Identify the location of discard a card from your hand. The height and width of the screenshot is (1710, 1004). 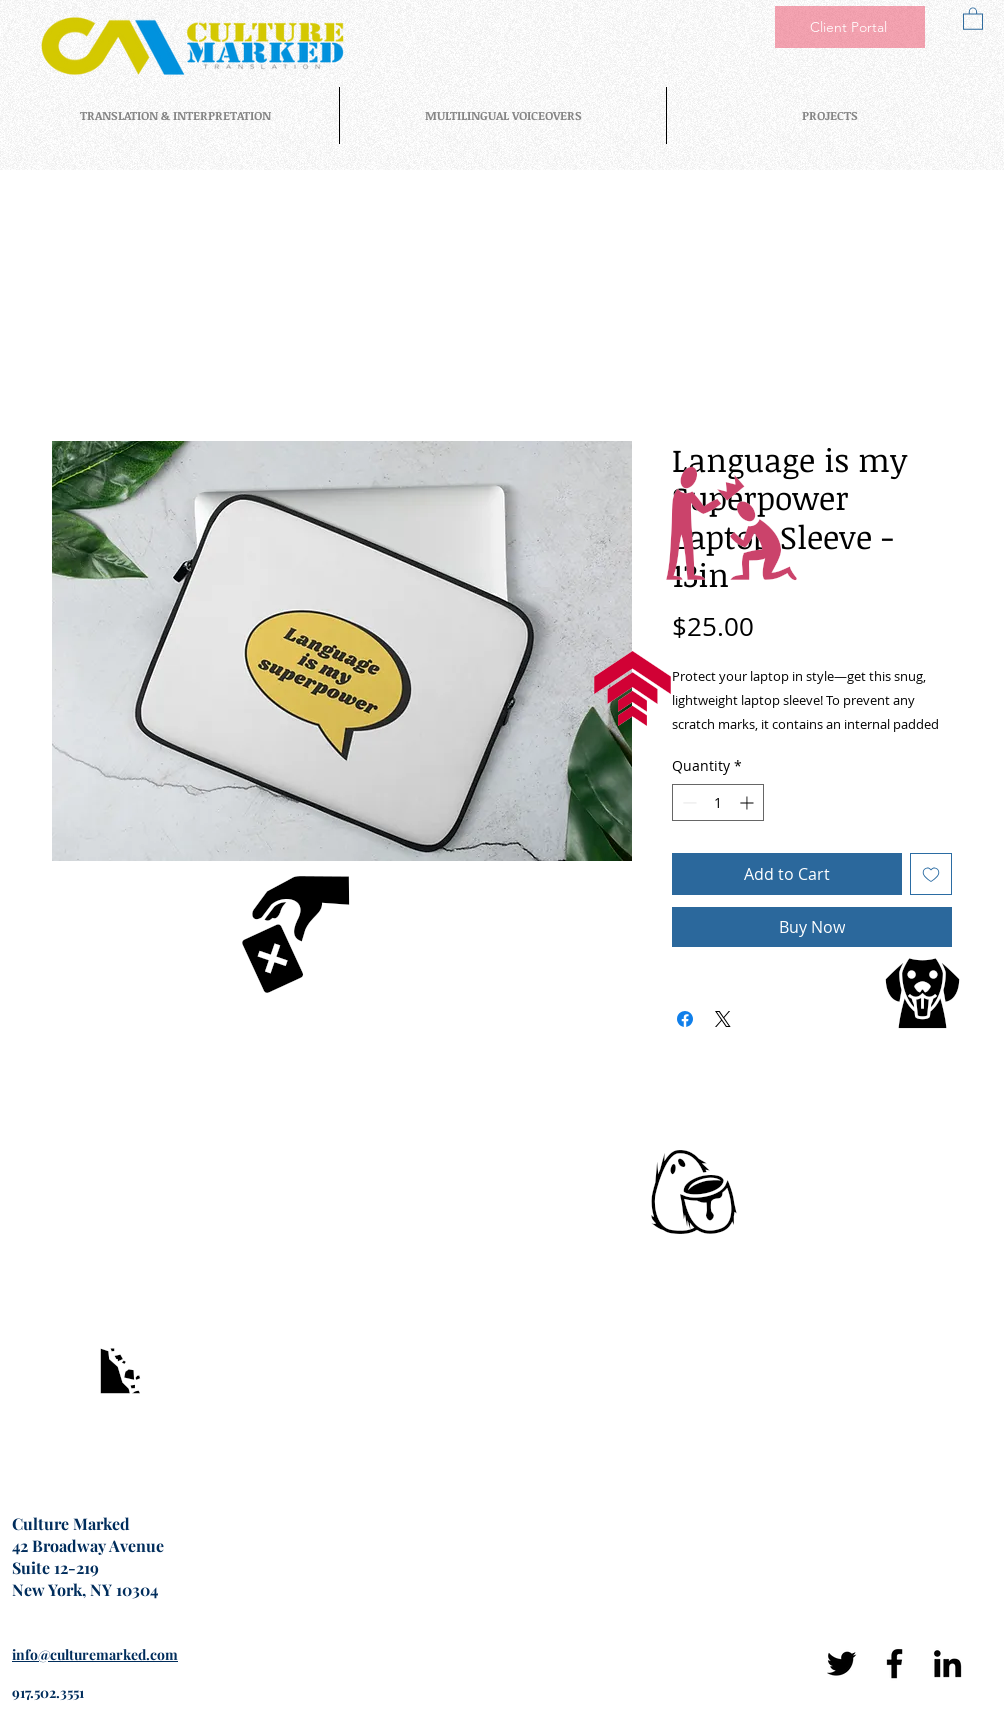
(290, 934).